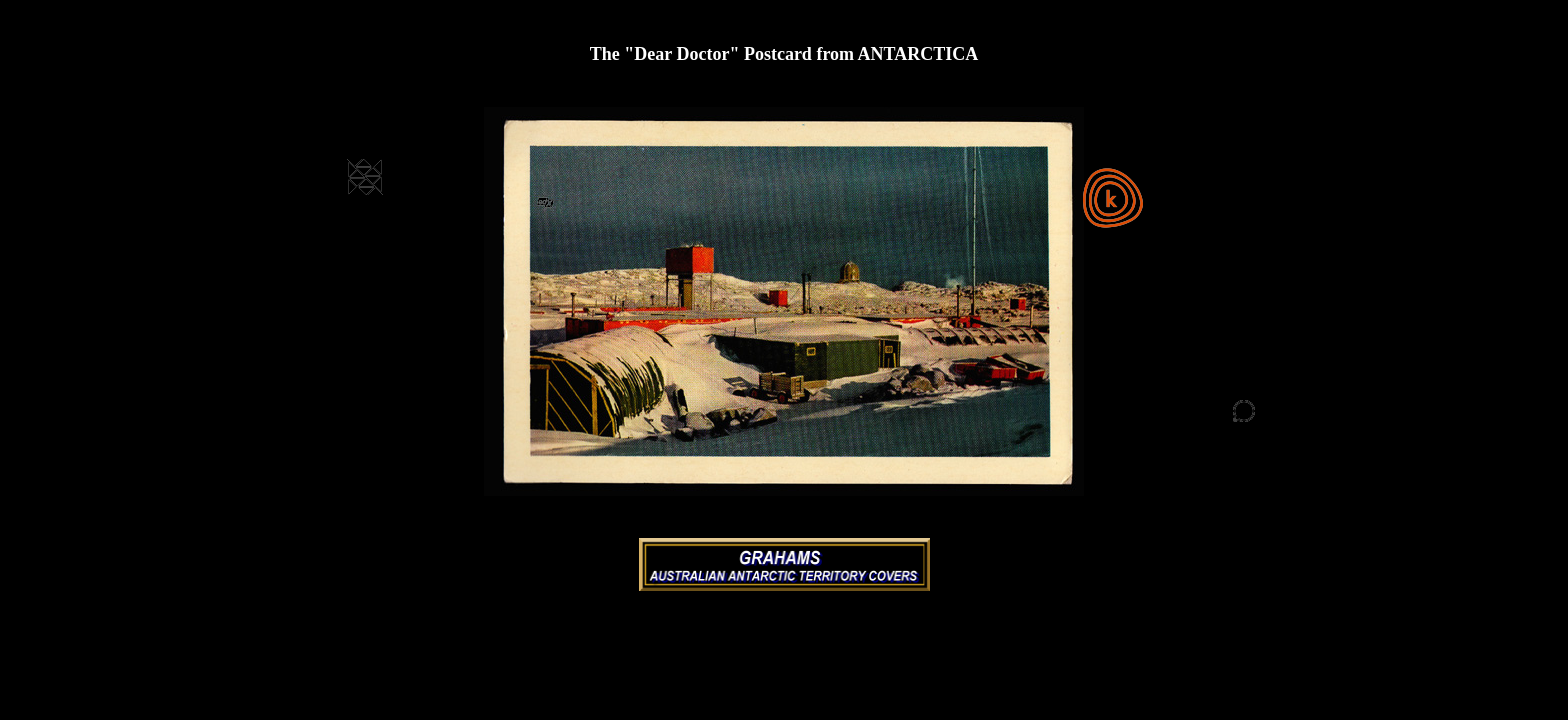  What do you see at coordinates (1113, 198) in the screenshot?
I see `visit the Keep a Changelog website` at bounding box center [1113, 198].